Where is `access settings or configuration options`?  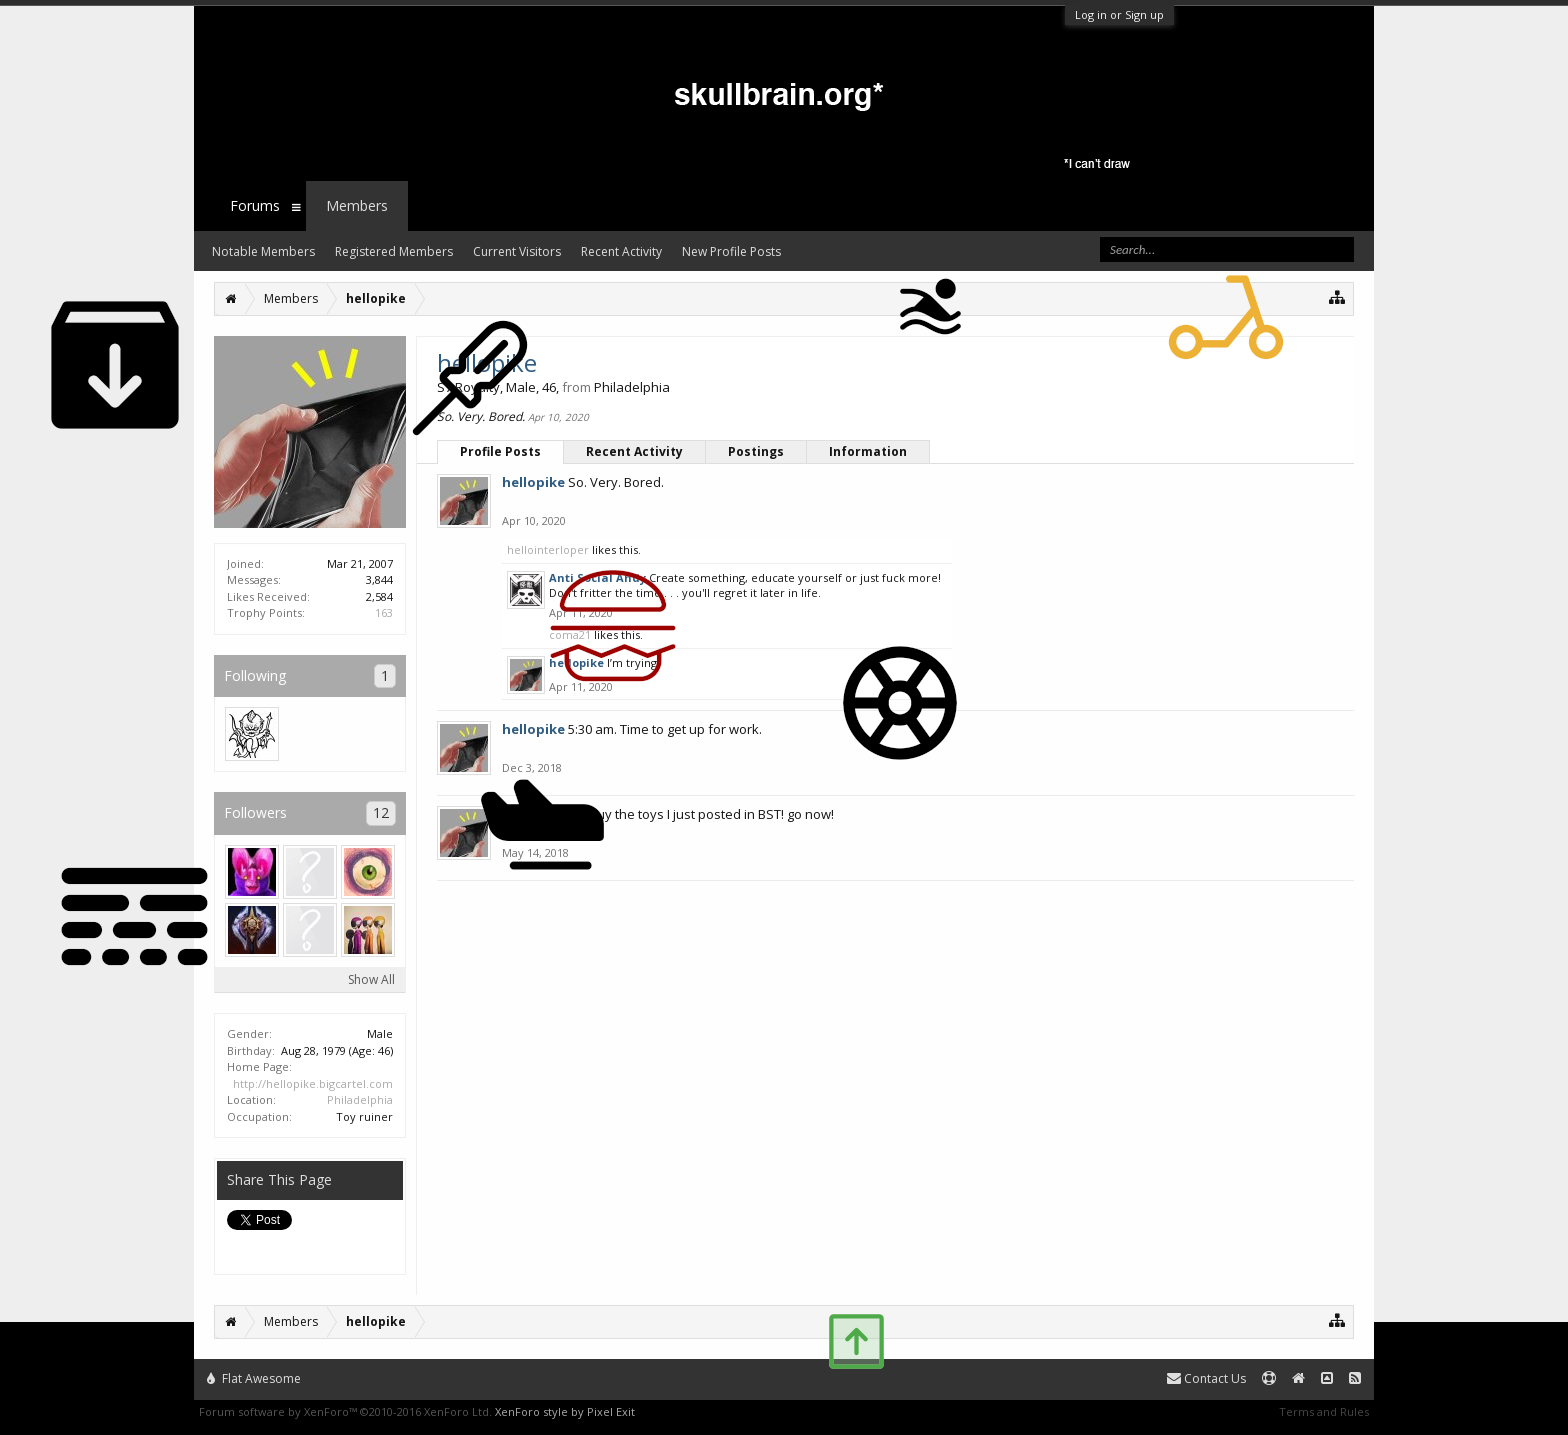 access settings or configuration options is located at coordinates (470, 378).